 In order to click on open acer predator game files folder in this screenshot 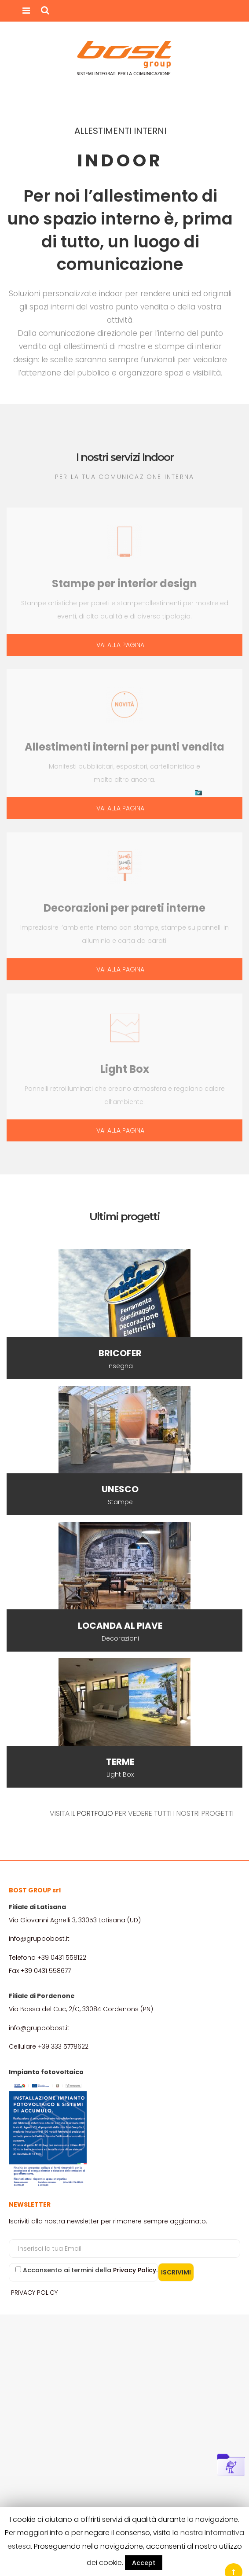, I will do `click(198, 793)`.